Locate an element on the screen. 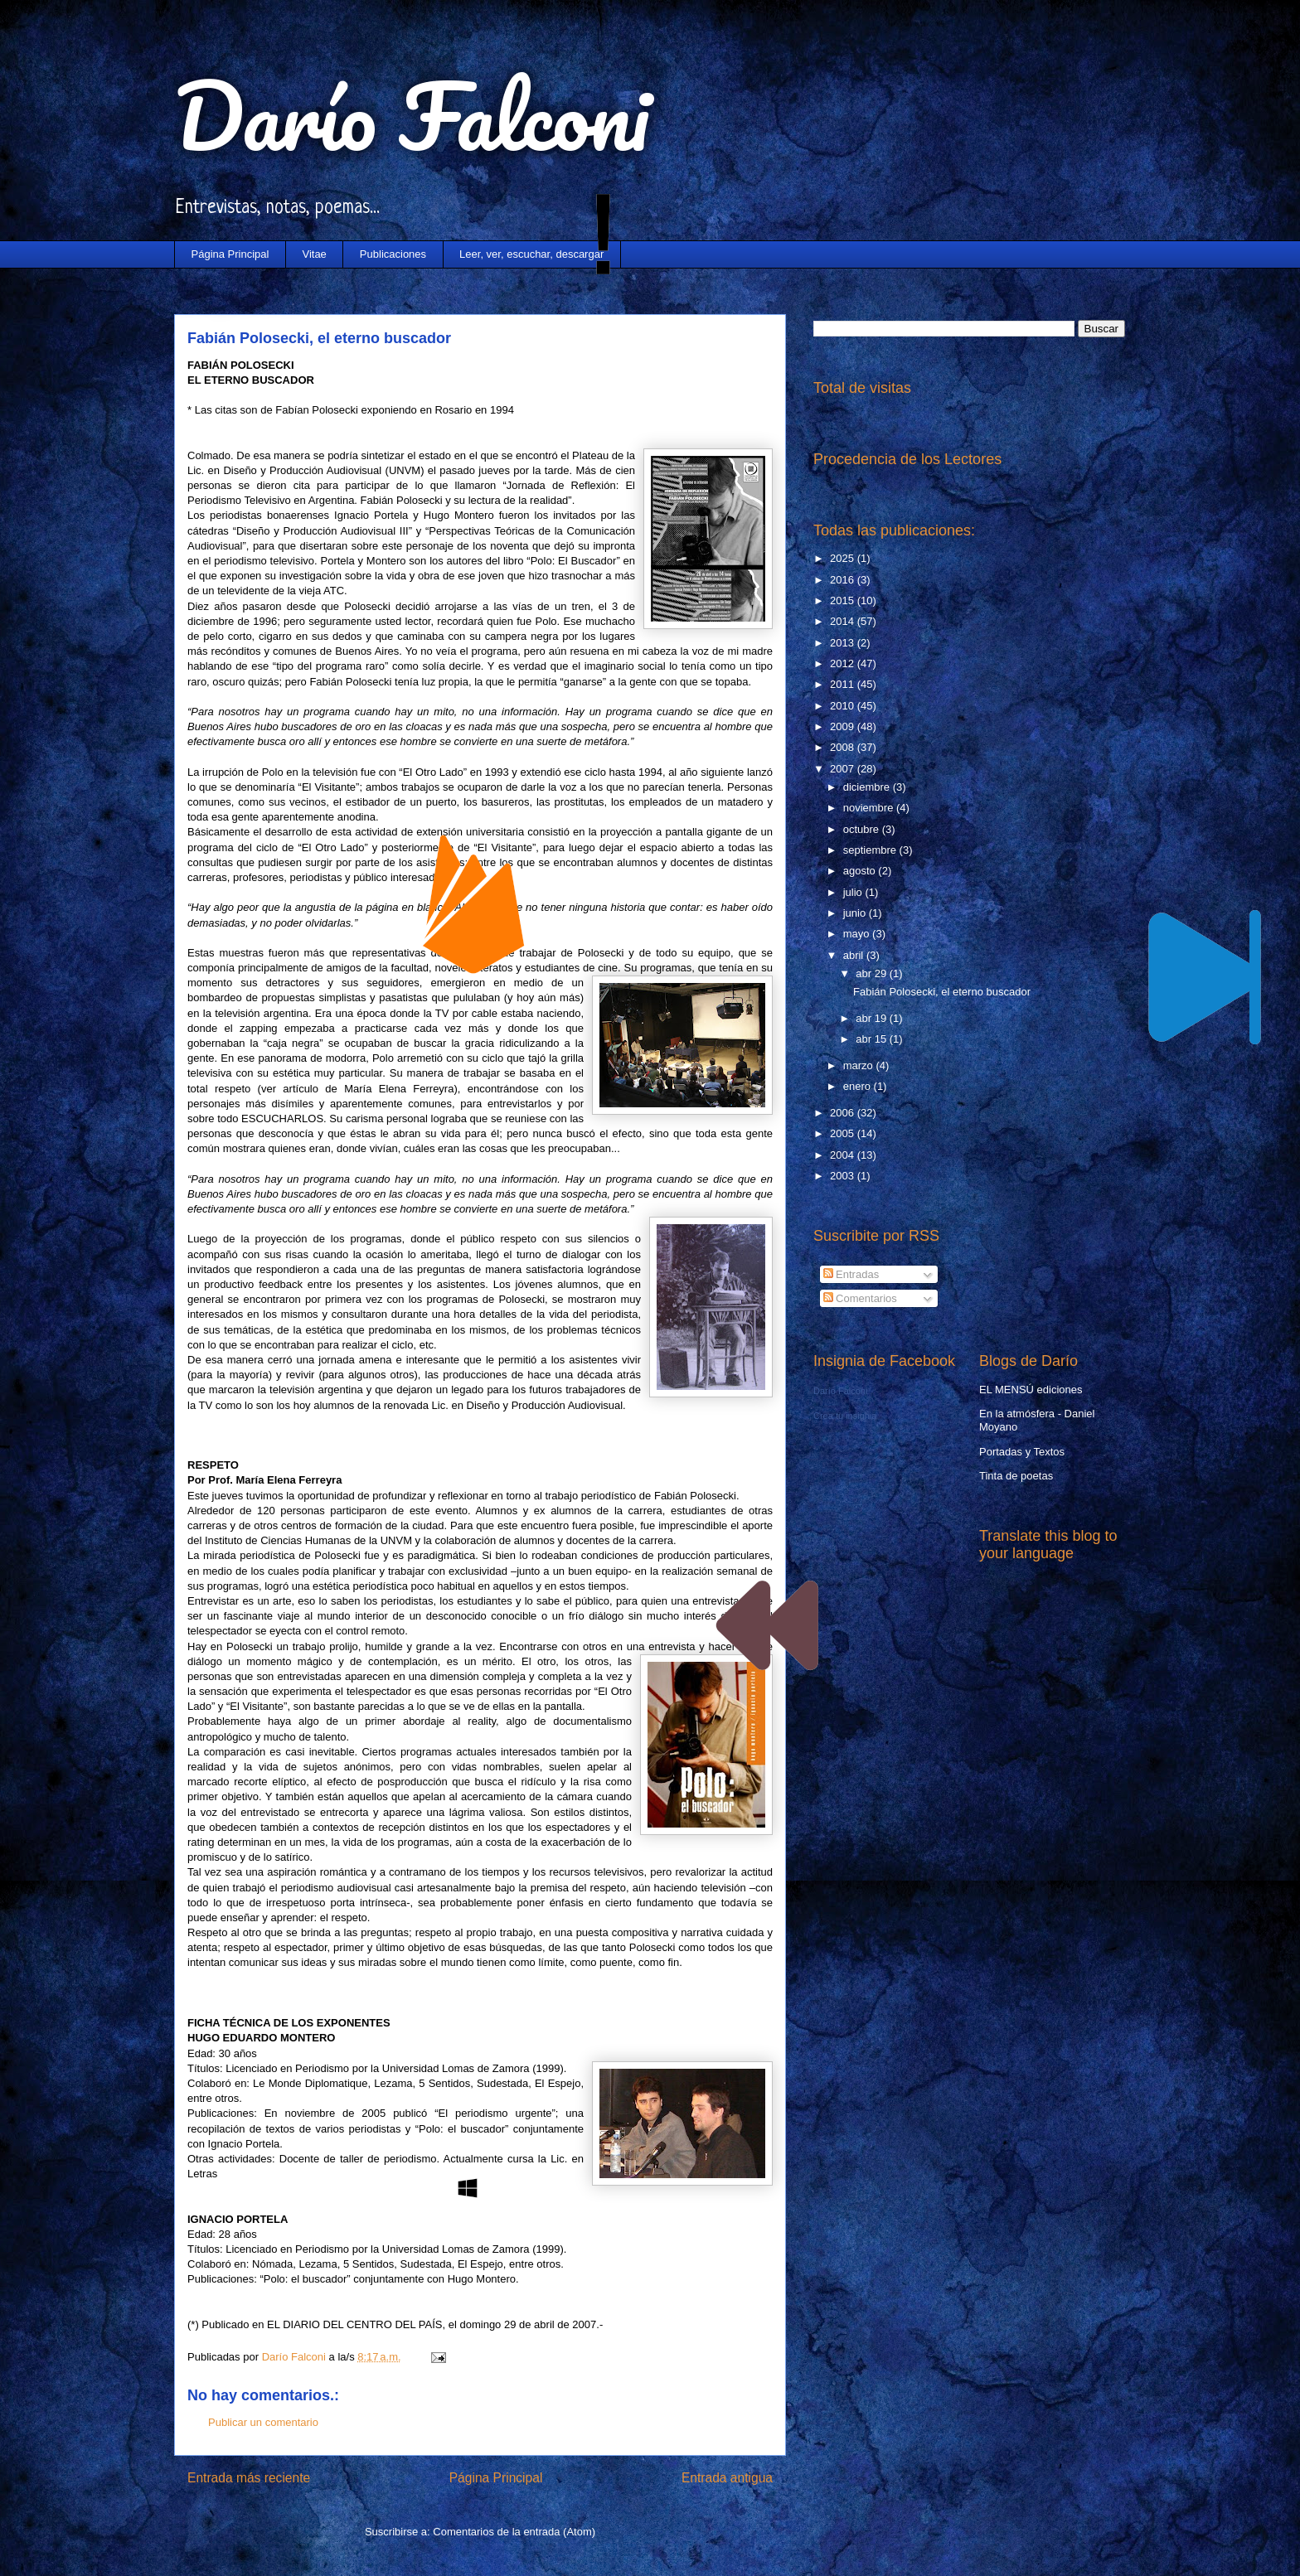  open windows-specific settings or features is located at coordinates (468, 2188).